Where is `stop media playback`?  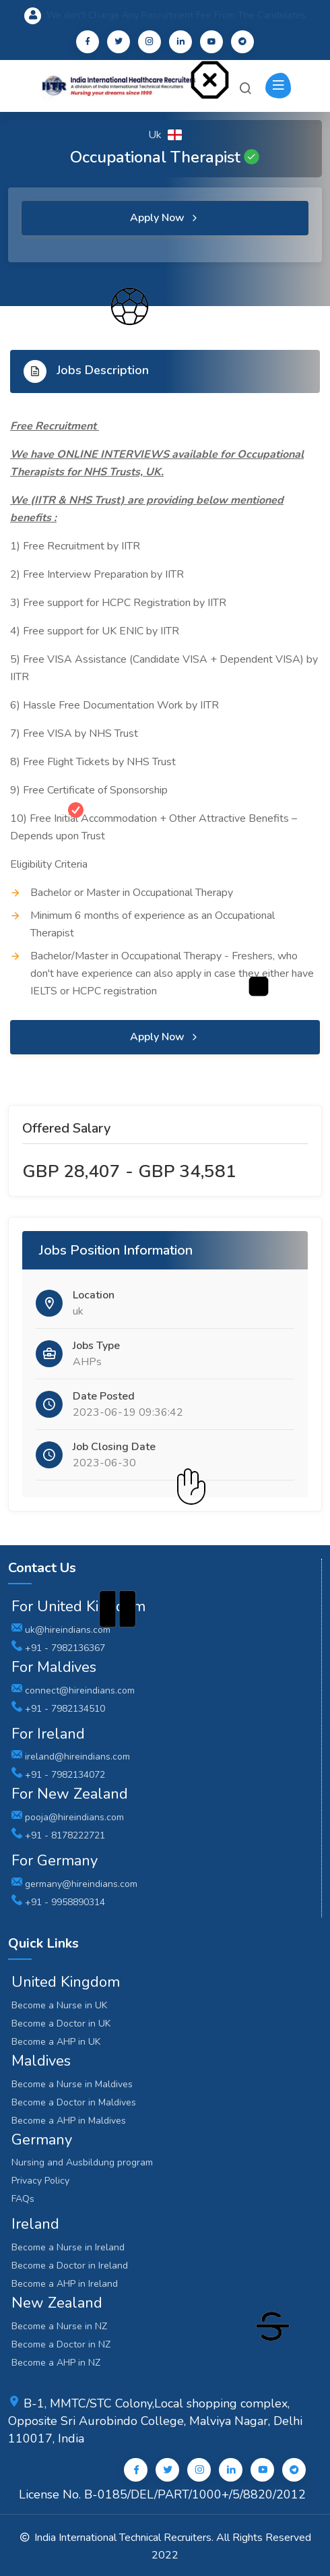
stop media playback is located at coordinates (259, 986).